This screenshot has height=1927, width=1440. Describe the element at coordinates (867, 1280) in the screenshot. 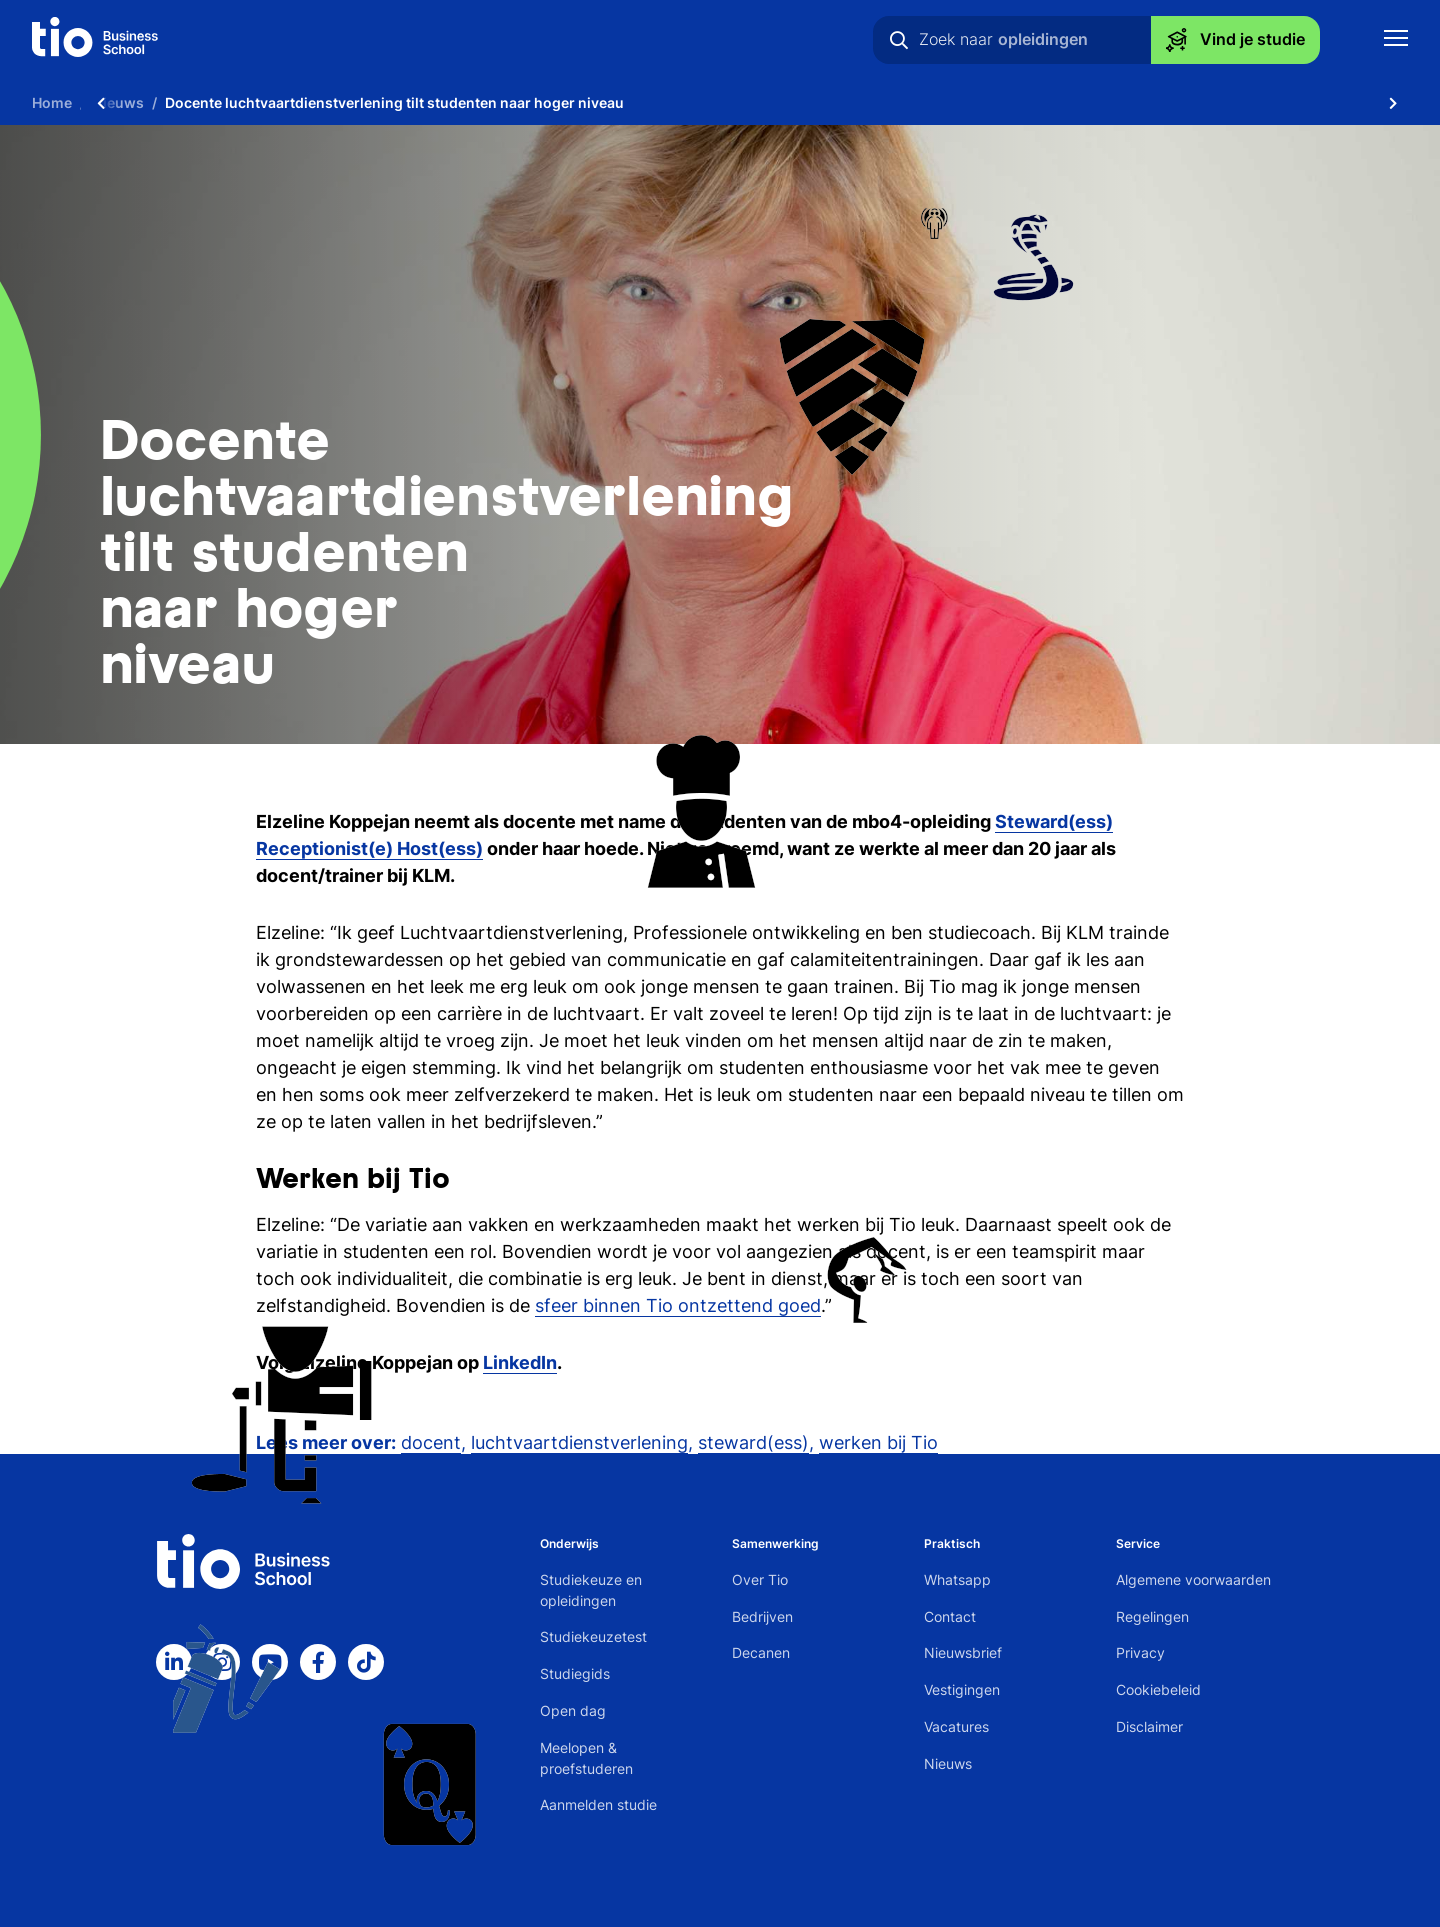

I see `indicates flexibility or acrobatics skill` at that location.